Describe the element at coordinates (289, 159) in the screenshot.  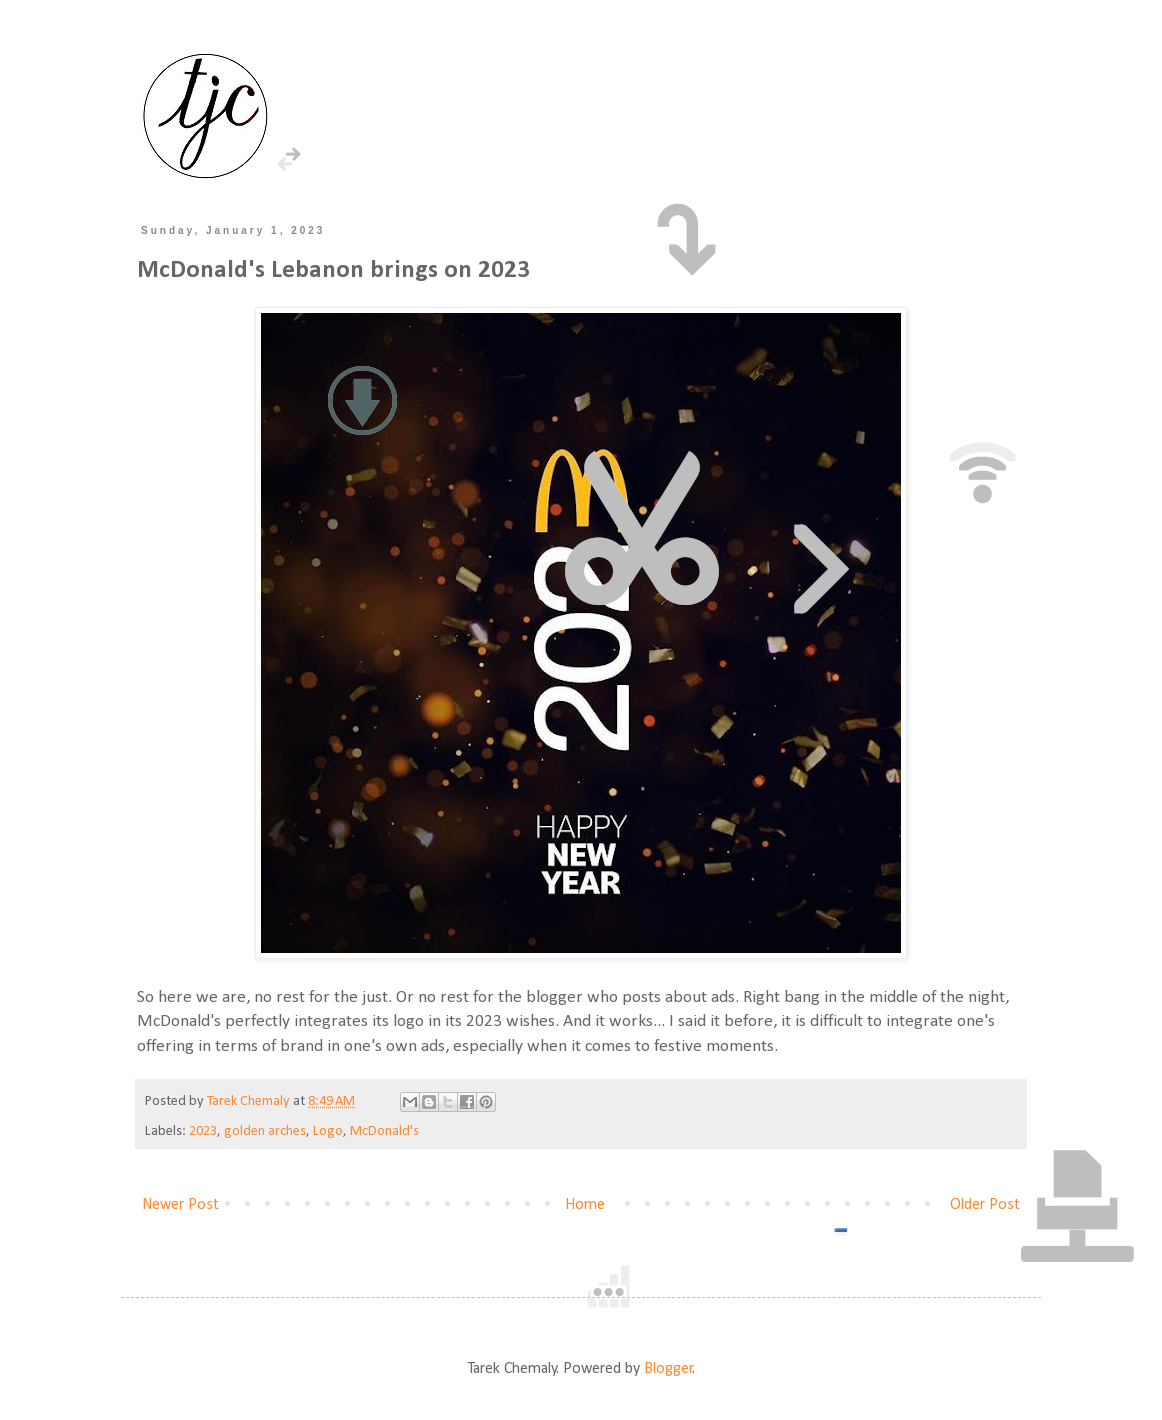
I see `indicates active data transmission on the network` at that location.